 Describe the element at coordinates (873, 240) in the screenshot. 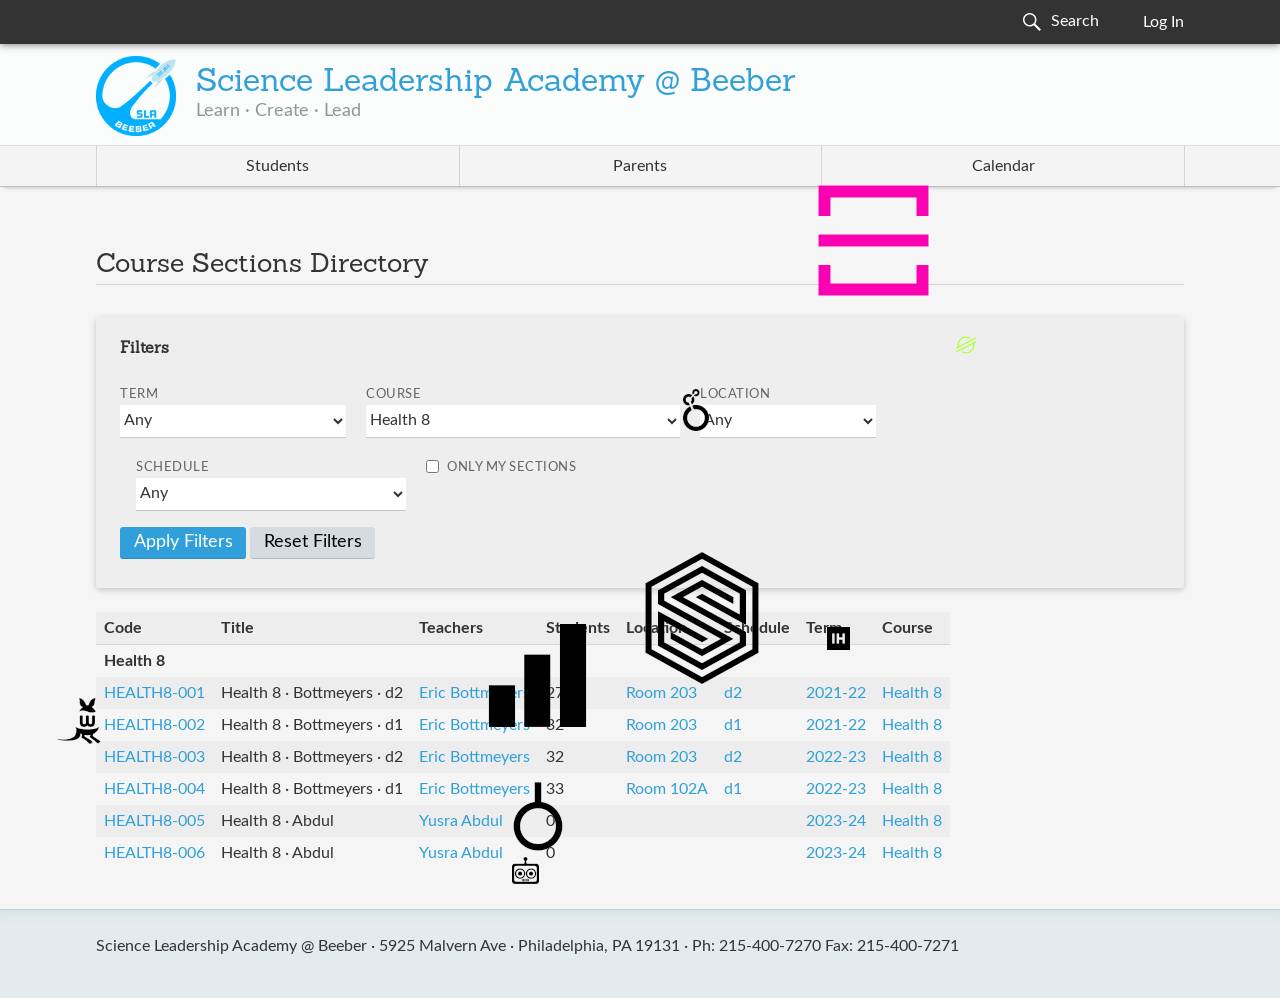

I see `scan a QR code` at that location.